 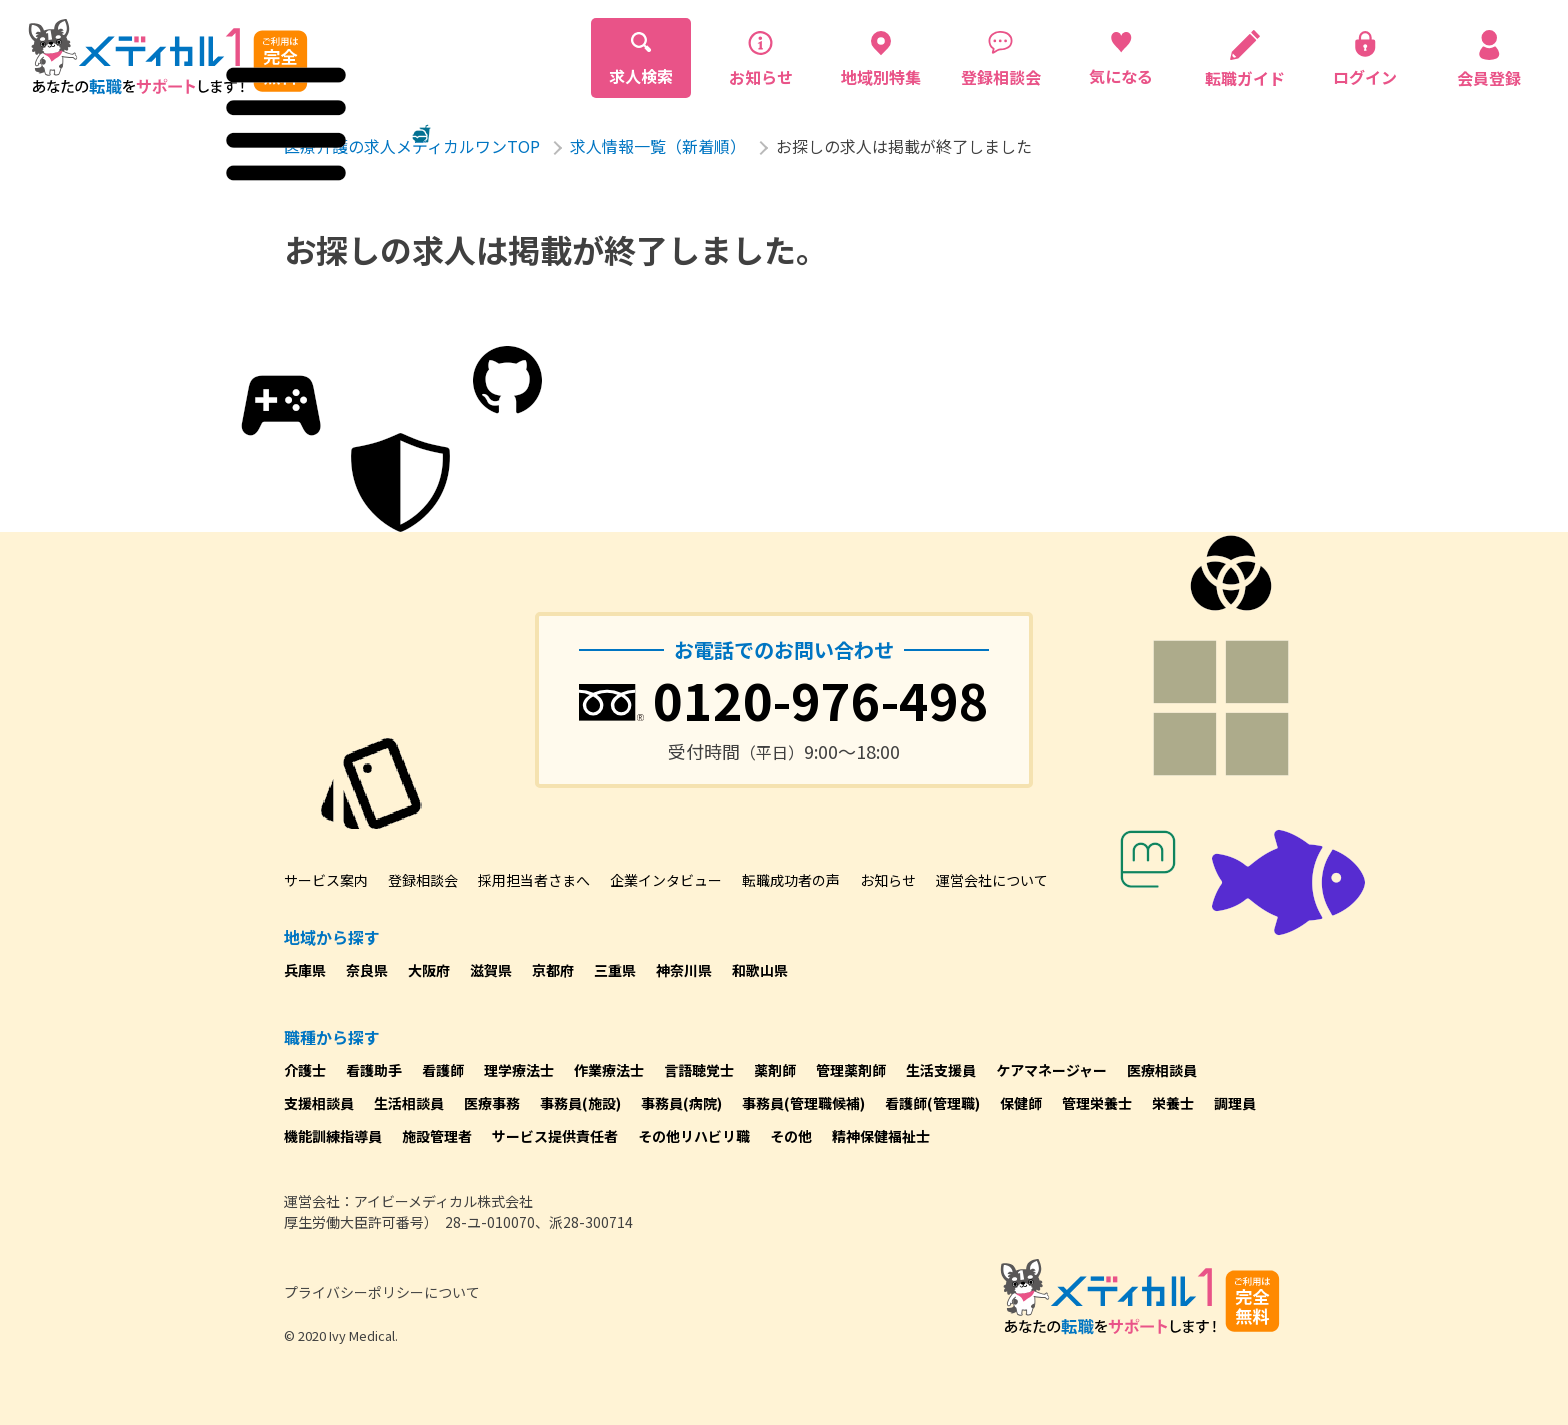 I want to click on access style or theme settings, so click(x=372, y=782).